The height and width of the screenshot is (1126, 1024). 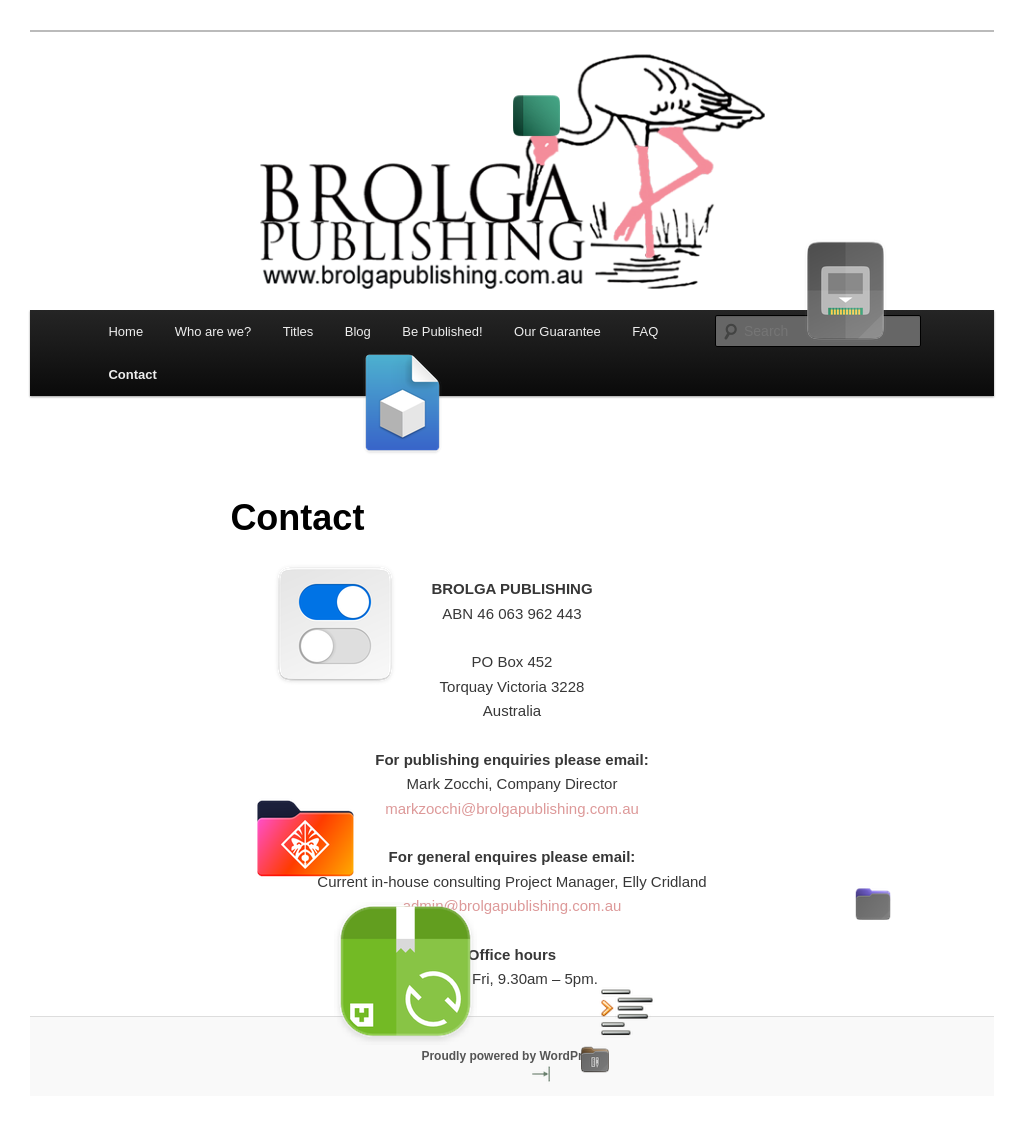 What do you see at coordinates (405, 973) in the screenshot?
I see `update or refresh system packages` at bounding box center [405, 973].